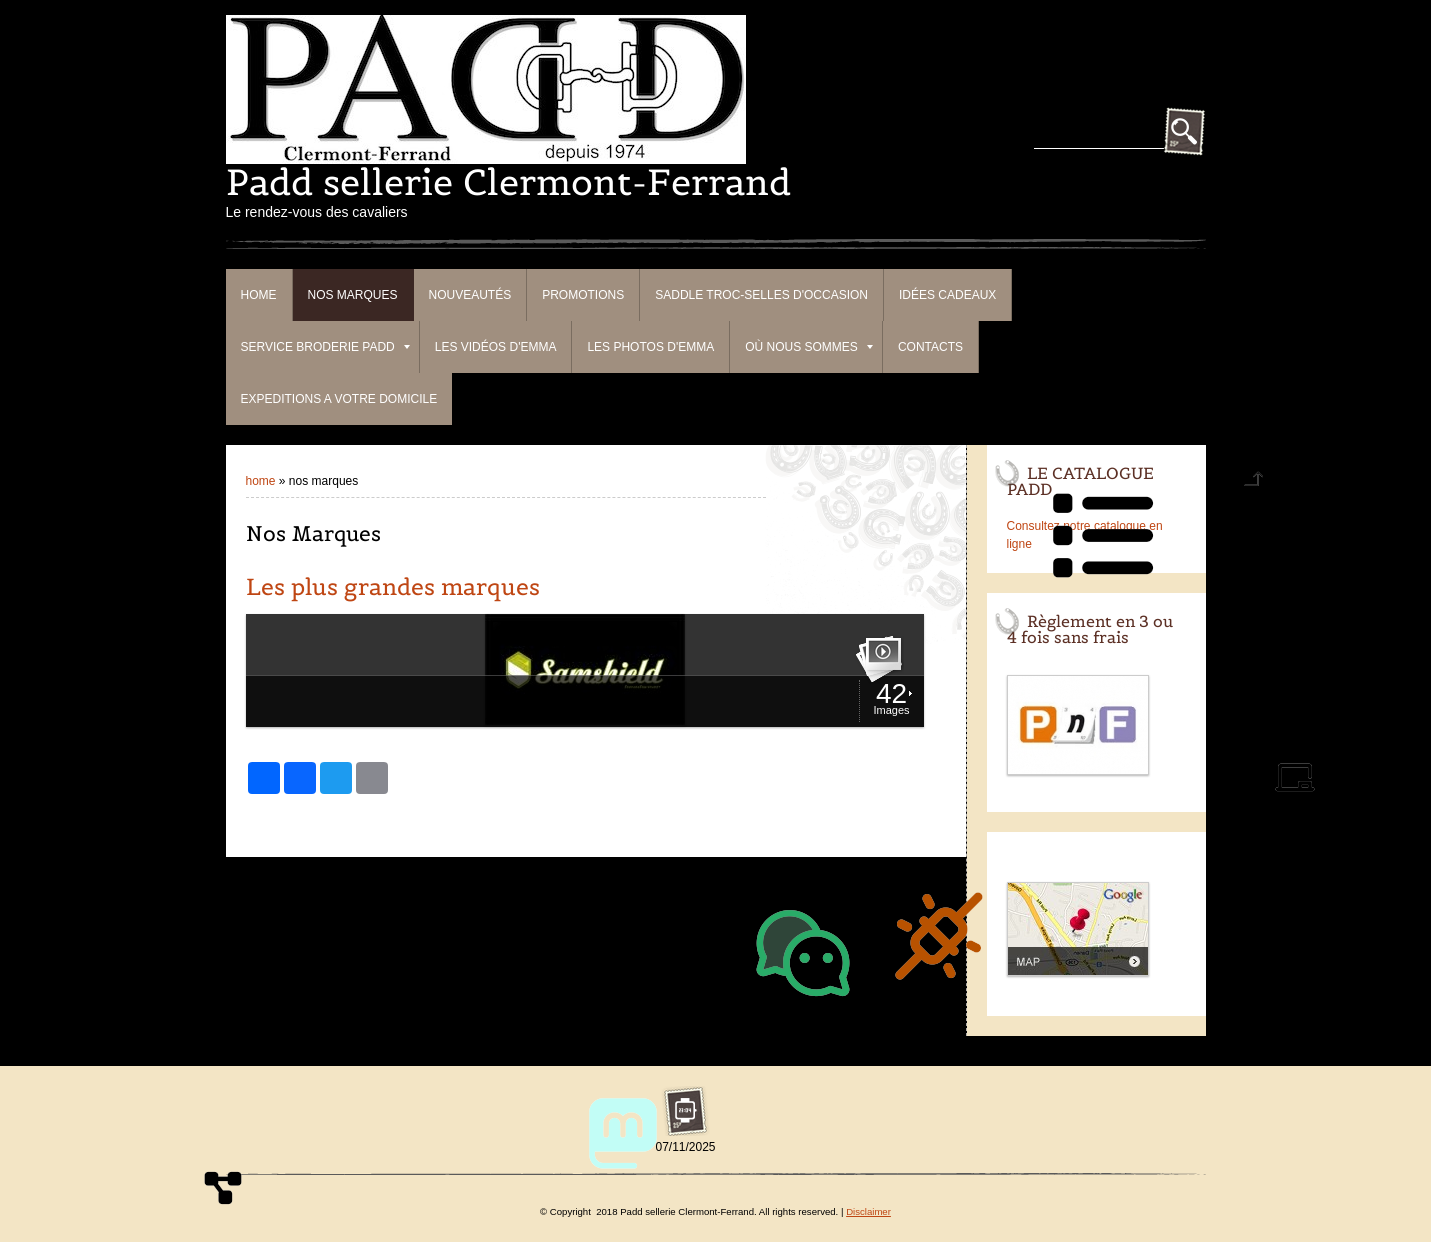 The width and height of the screenshot is (1431, 1242). Describe the element at coordinates (223, 1188) in the screenshot. I see `view project workflow or diagram` at that location.